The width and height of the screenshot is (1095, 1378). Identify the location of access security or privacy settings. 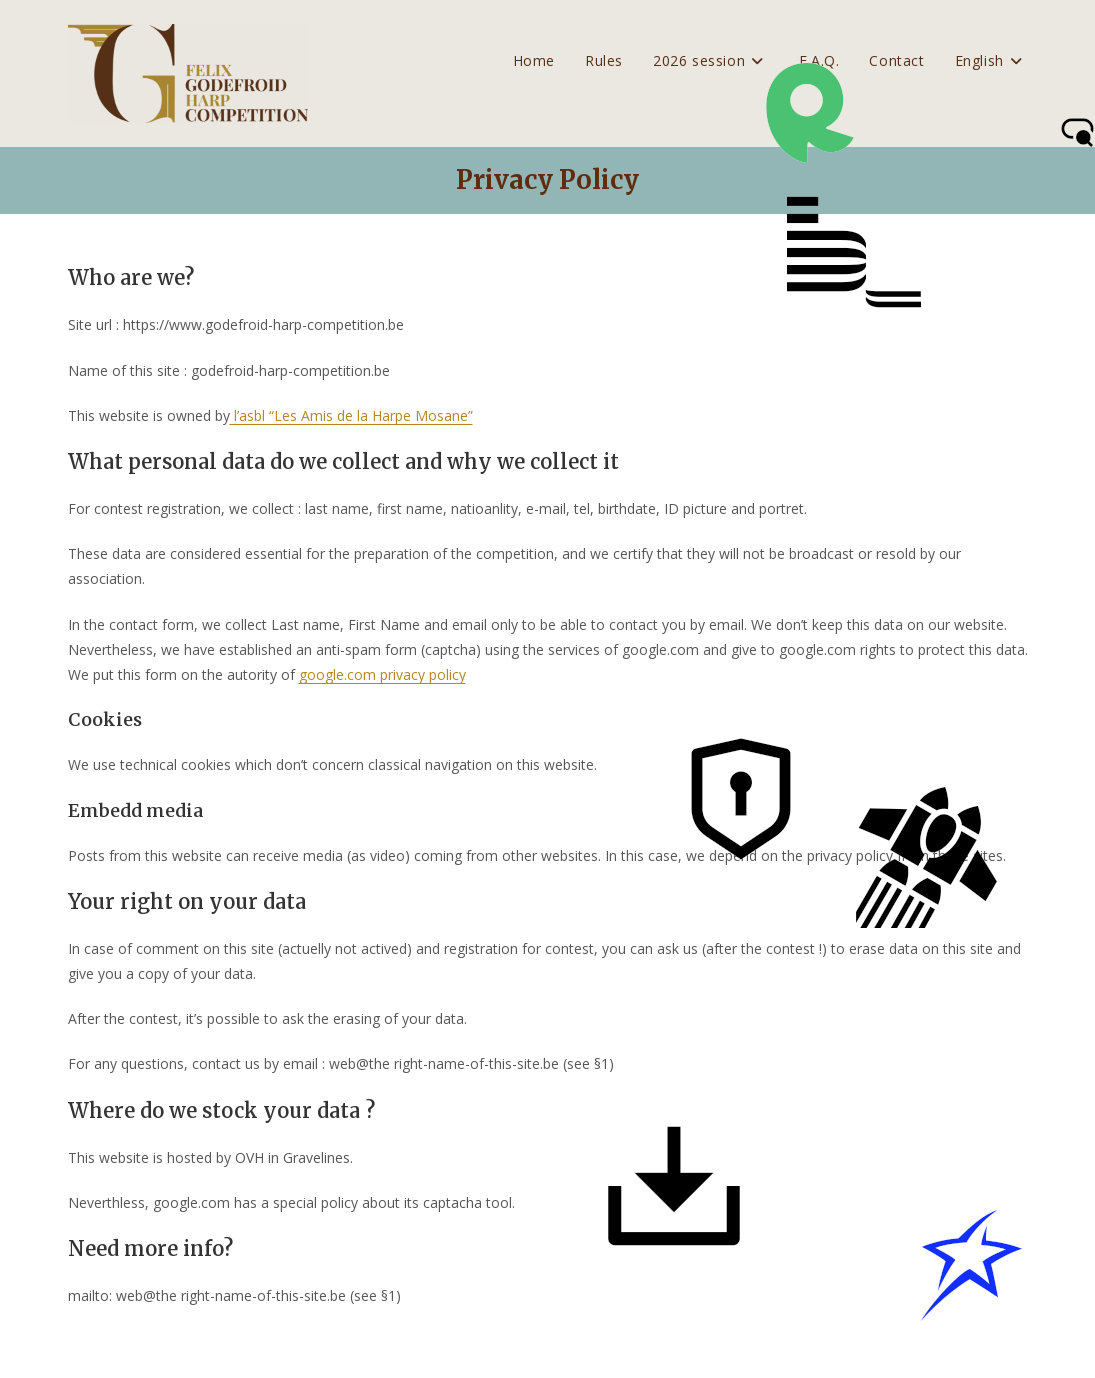
(741, 799).